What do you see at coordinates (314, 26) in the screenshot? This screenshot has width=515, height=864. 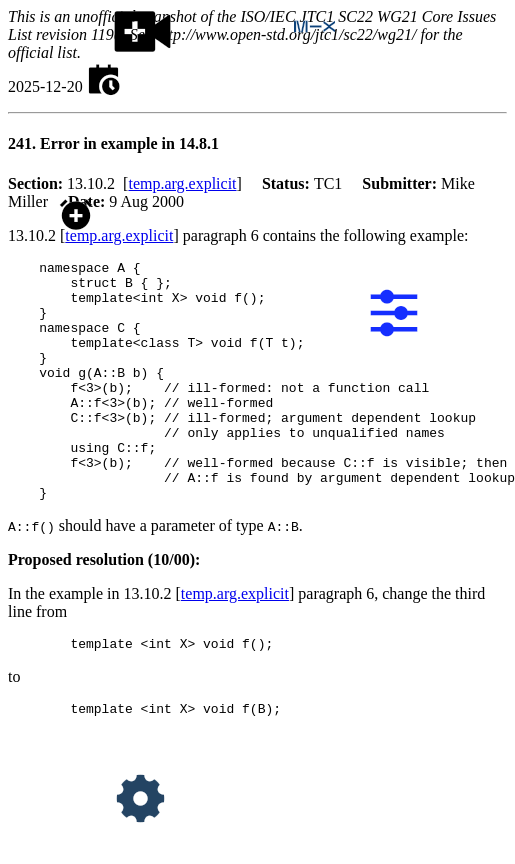 I see `open mixcloud app or website` at bounding box center [314, 26].